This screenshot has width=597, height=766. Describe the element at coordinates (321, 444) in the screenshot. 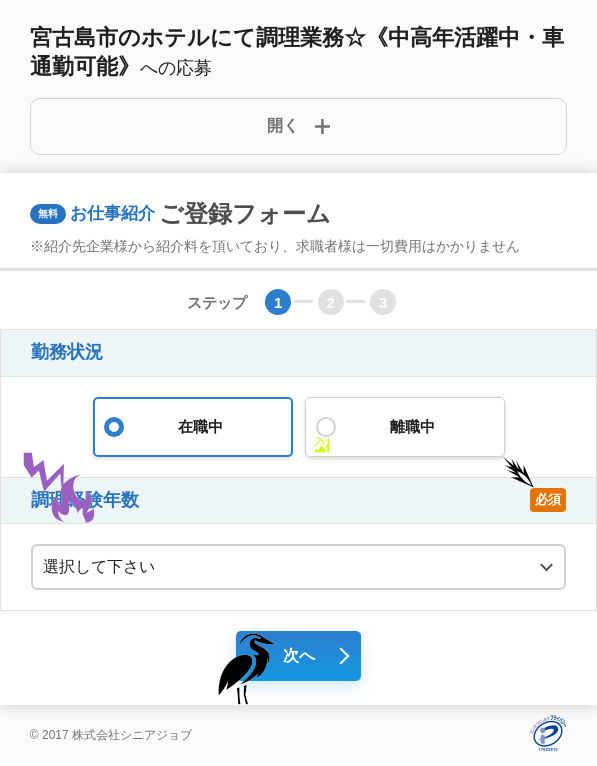

I see `access mining or resource extraction features` at that location.